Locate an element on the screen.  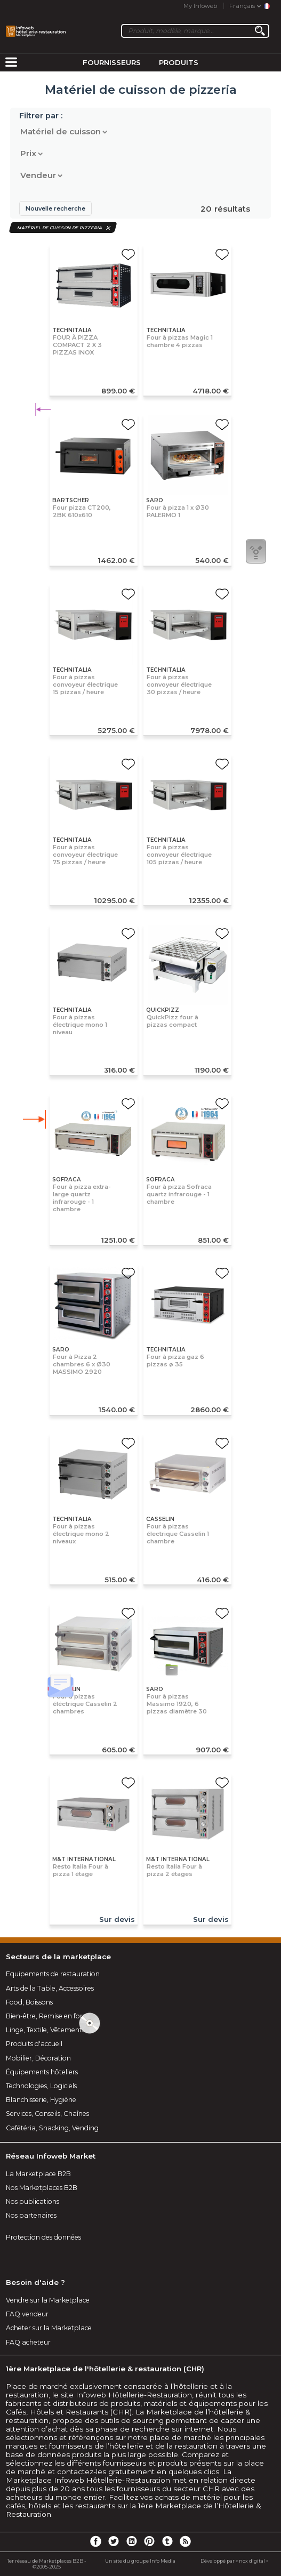
go to the first item in a list or sequence is located at coordinates (43, 409).